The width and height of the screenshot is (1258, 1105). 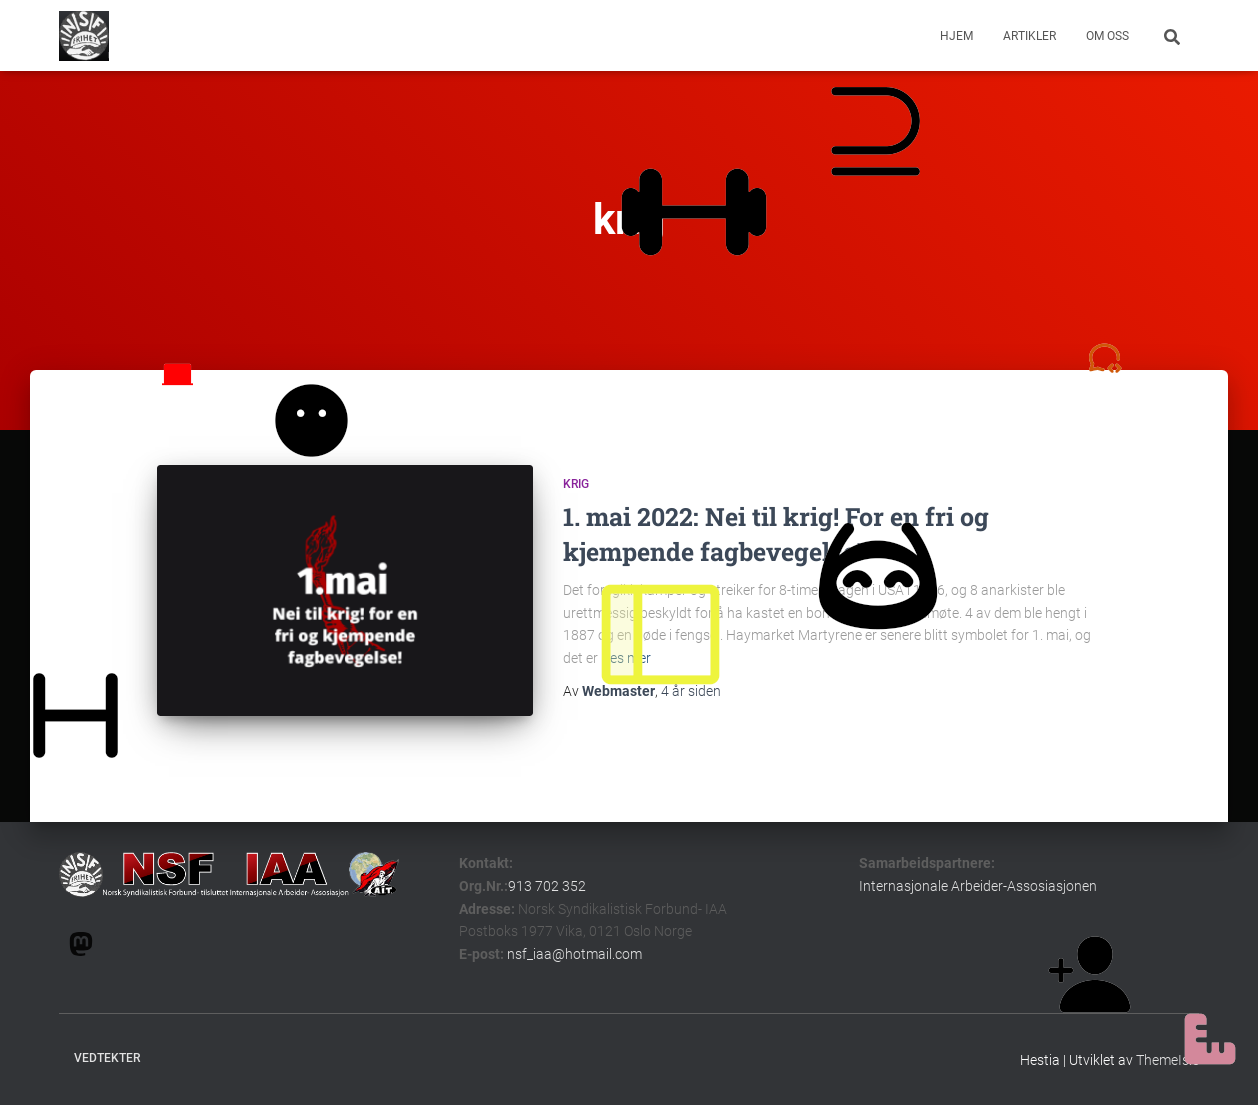 I want to click on indicates a superset relationship in mathematical notation, so click(x=873, y=133).